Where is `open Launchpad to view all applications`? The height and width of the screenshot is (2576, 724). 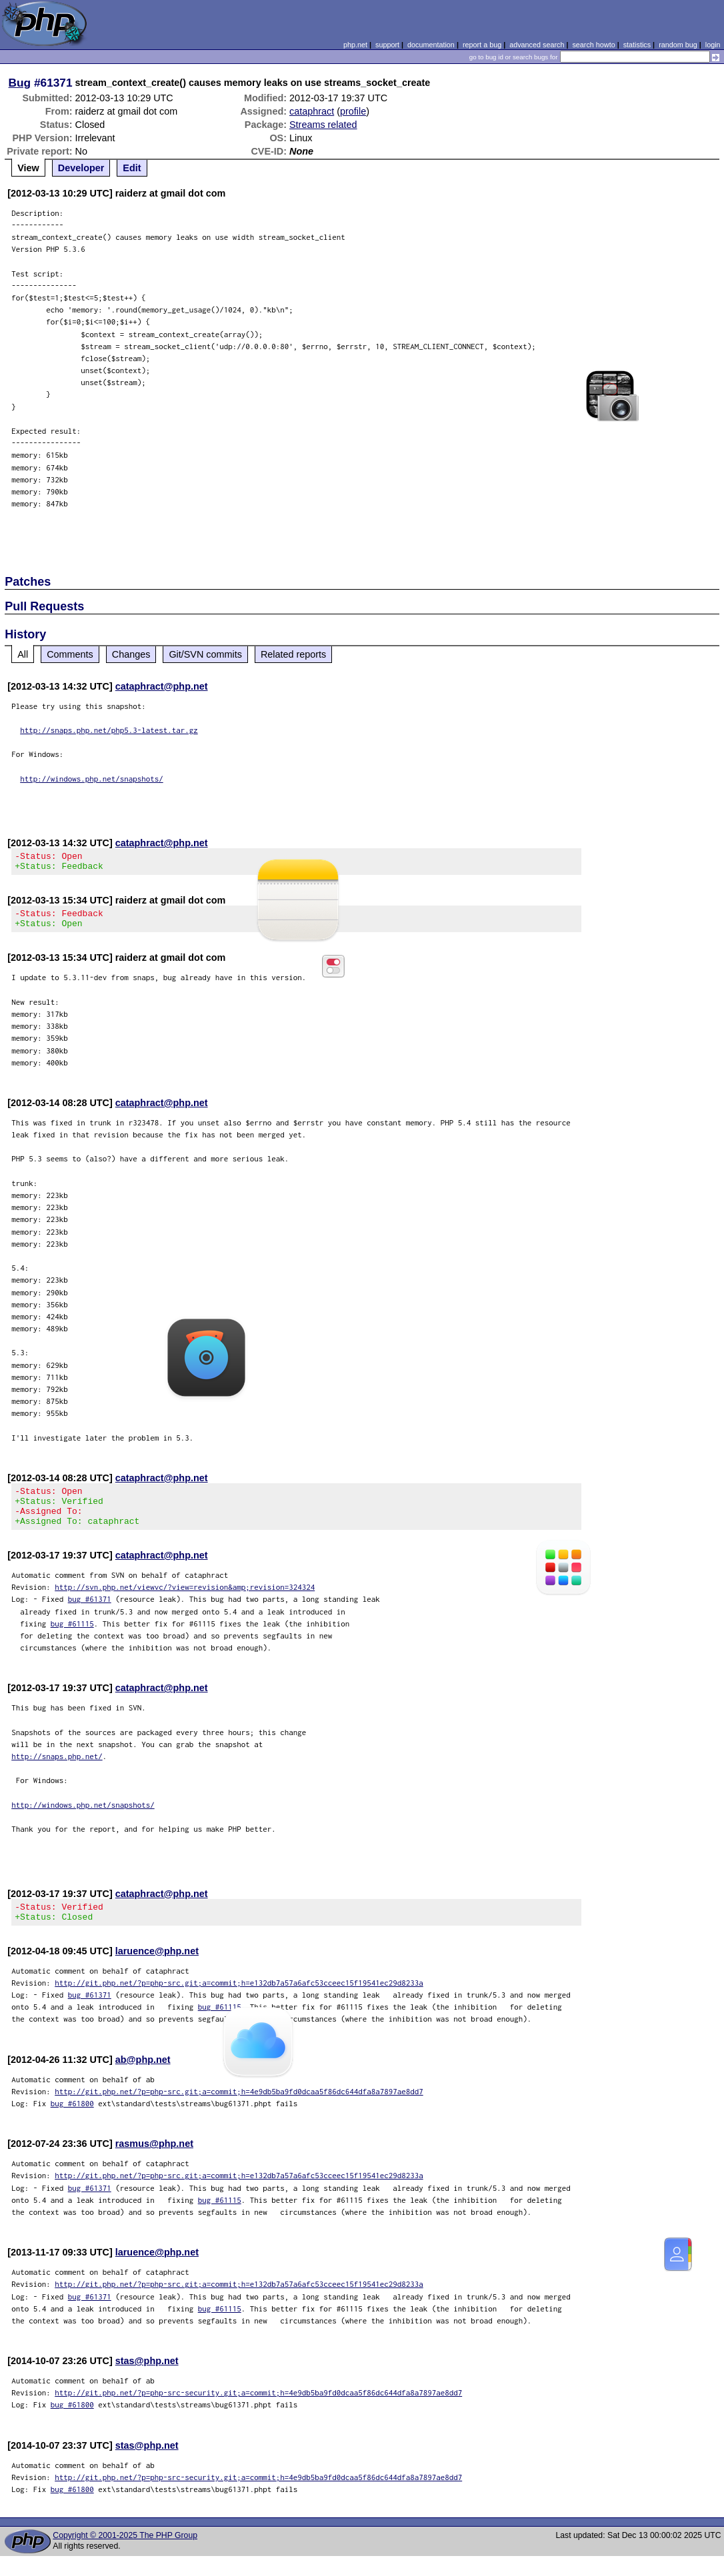
open Launchpad to view all applications is located at coordinates (563, 1567).